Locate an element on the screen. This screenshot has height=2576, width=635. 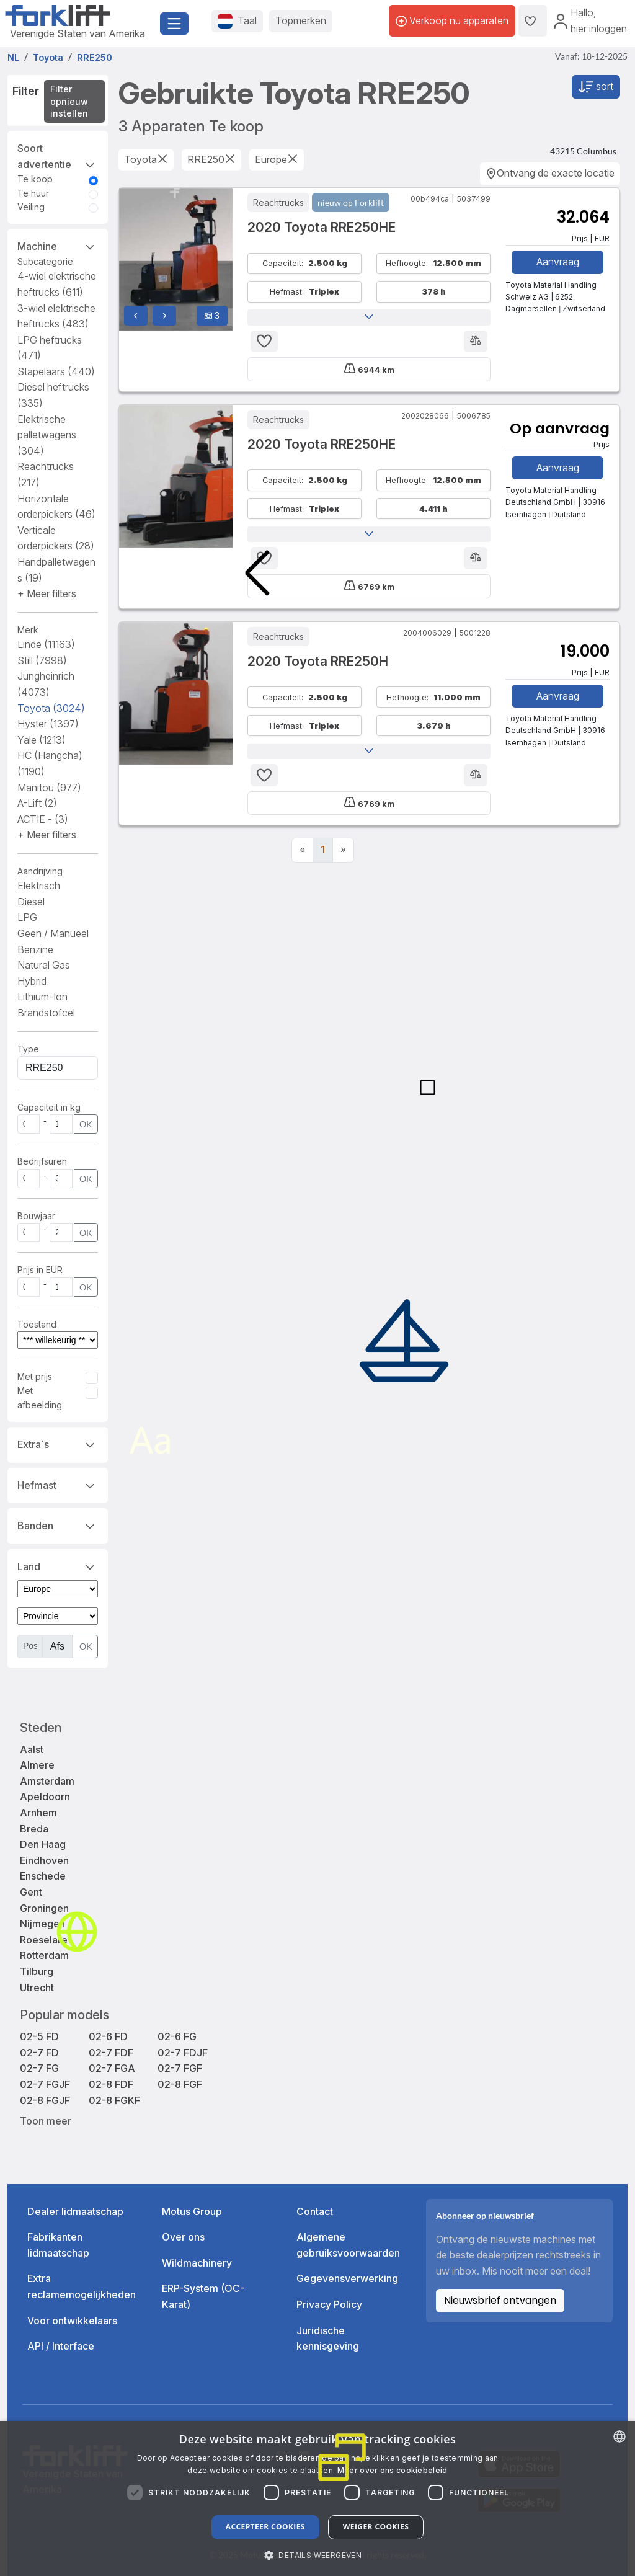
toggle case-sensitive search is located at coordinates (150, 1441).